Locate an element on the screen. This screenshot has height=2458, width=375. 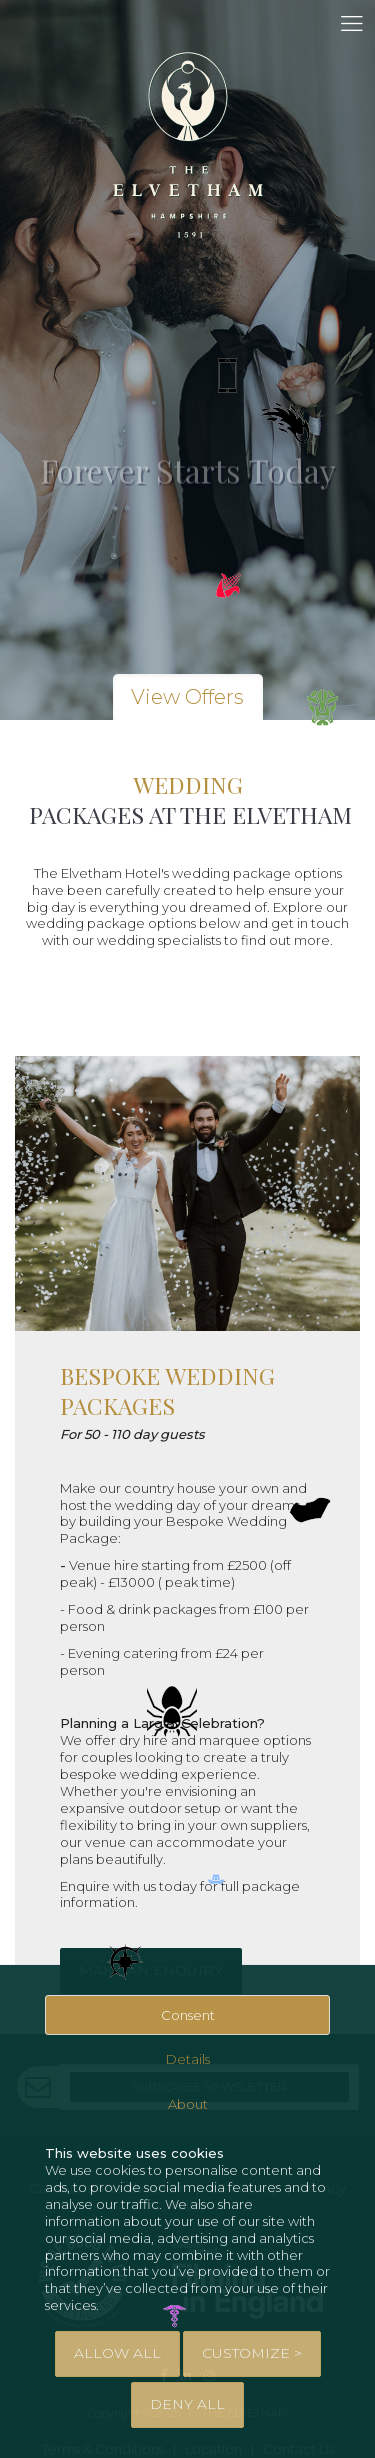
access health or medical features is located at coordinates (174, 2316).